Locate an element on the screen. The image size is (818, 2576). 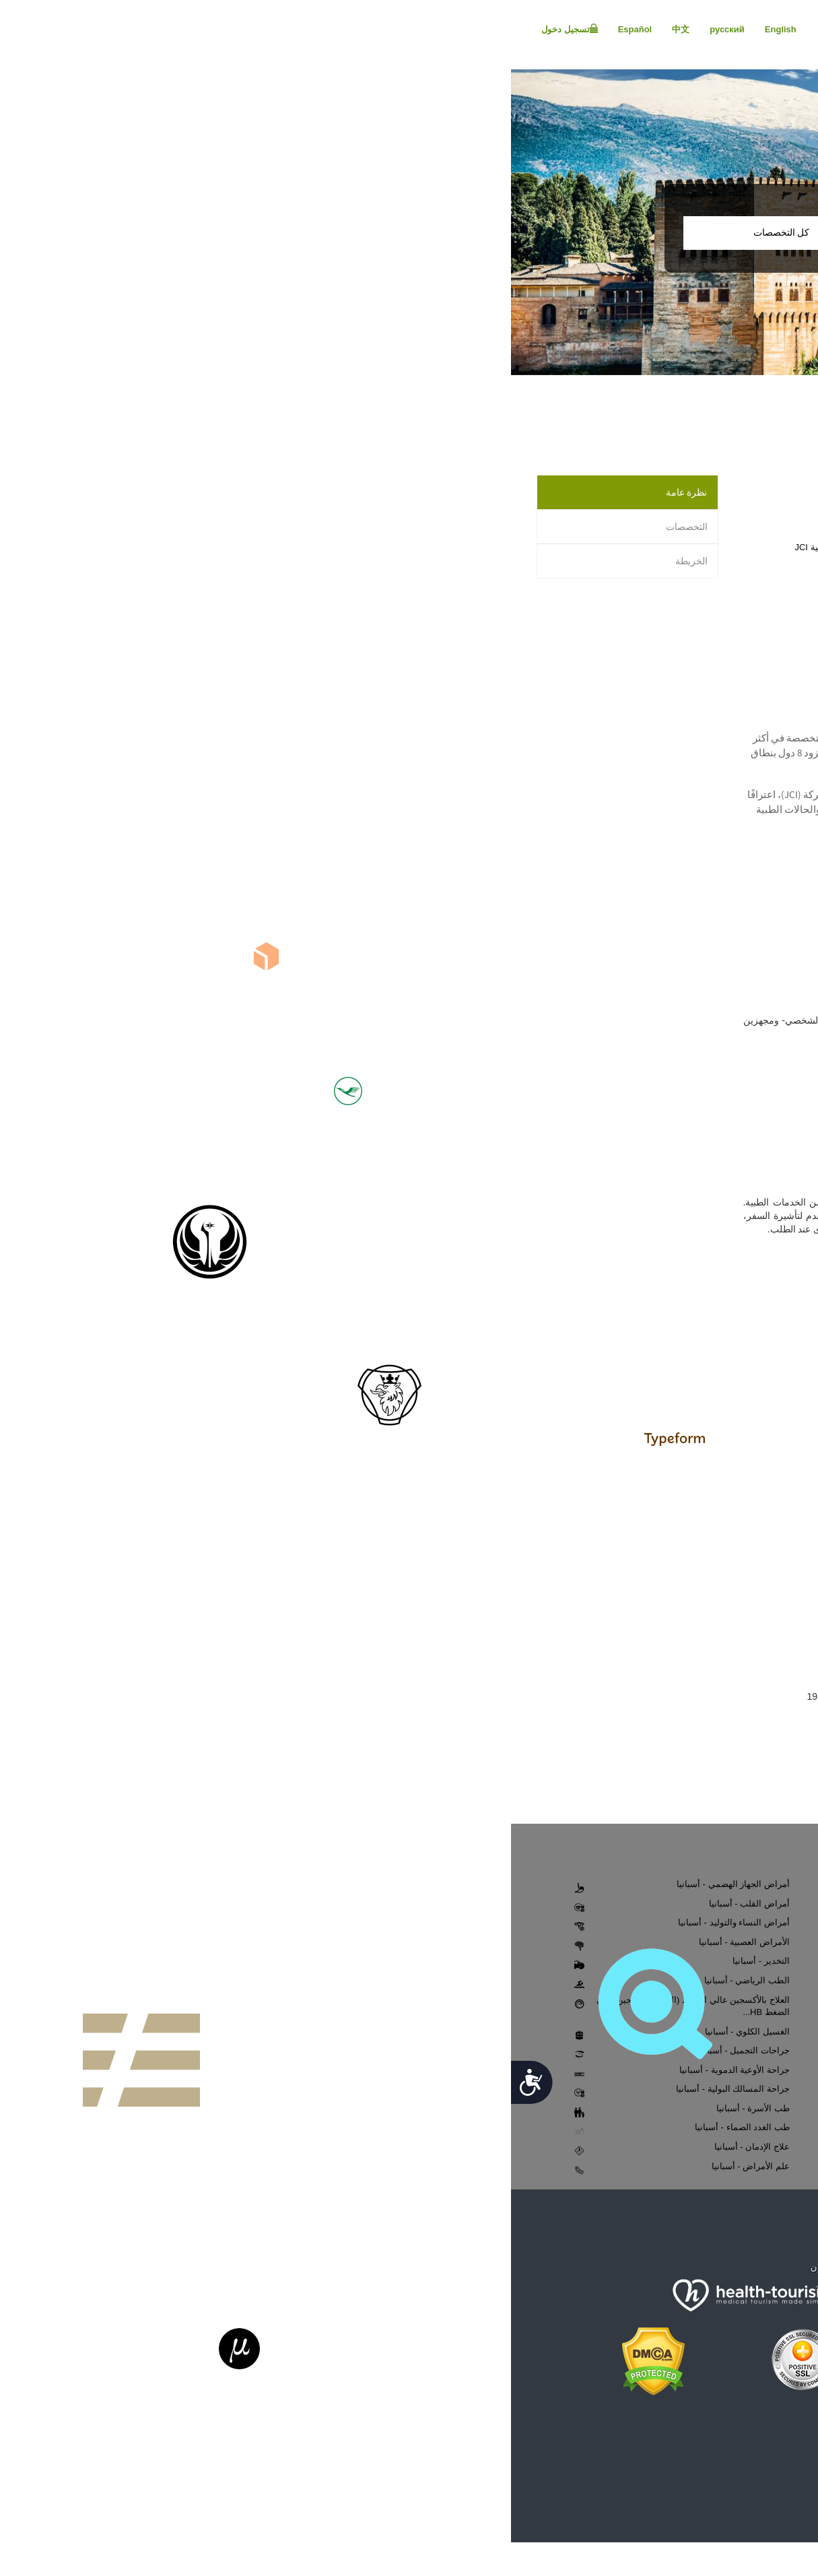
open Qlik analytics application is located at coordinates (655, 2004).